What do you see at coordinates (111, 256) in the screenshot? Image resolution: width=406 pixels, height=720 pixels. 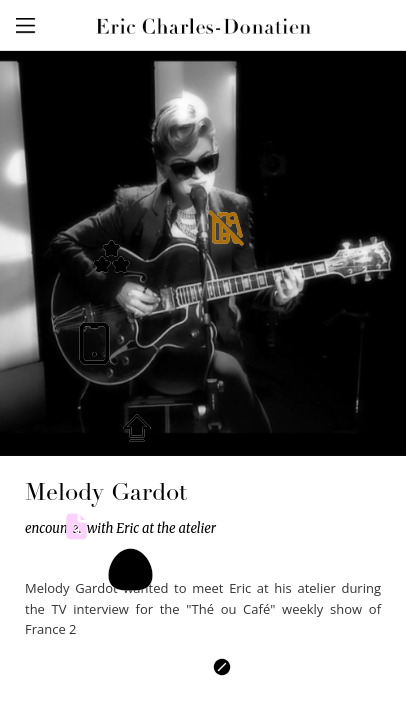 I see `view ratings or reviews` at bounding box center [111, 256].